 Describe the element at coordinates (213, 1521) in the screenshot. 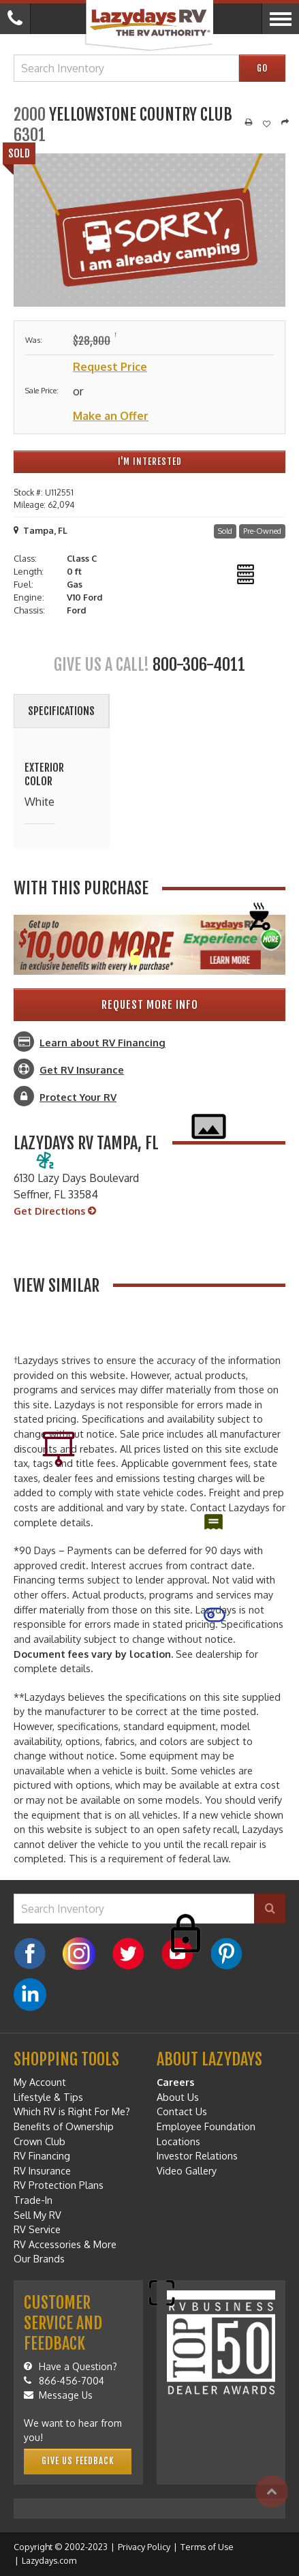

I see `view purchase receipt or transaction history` at that location.